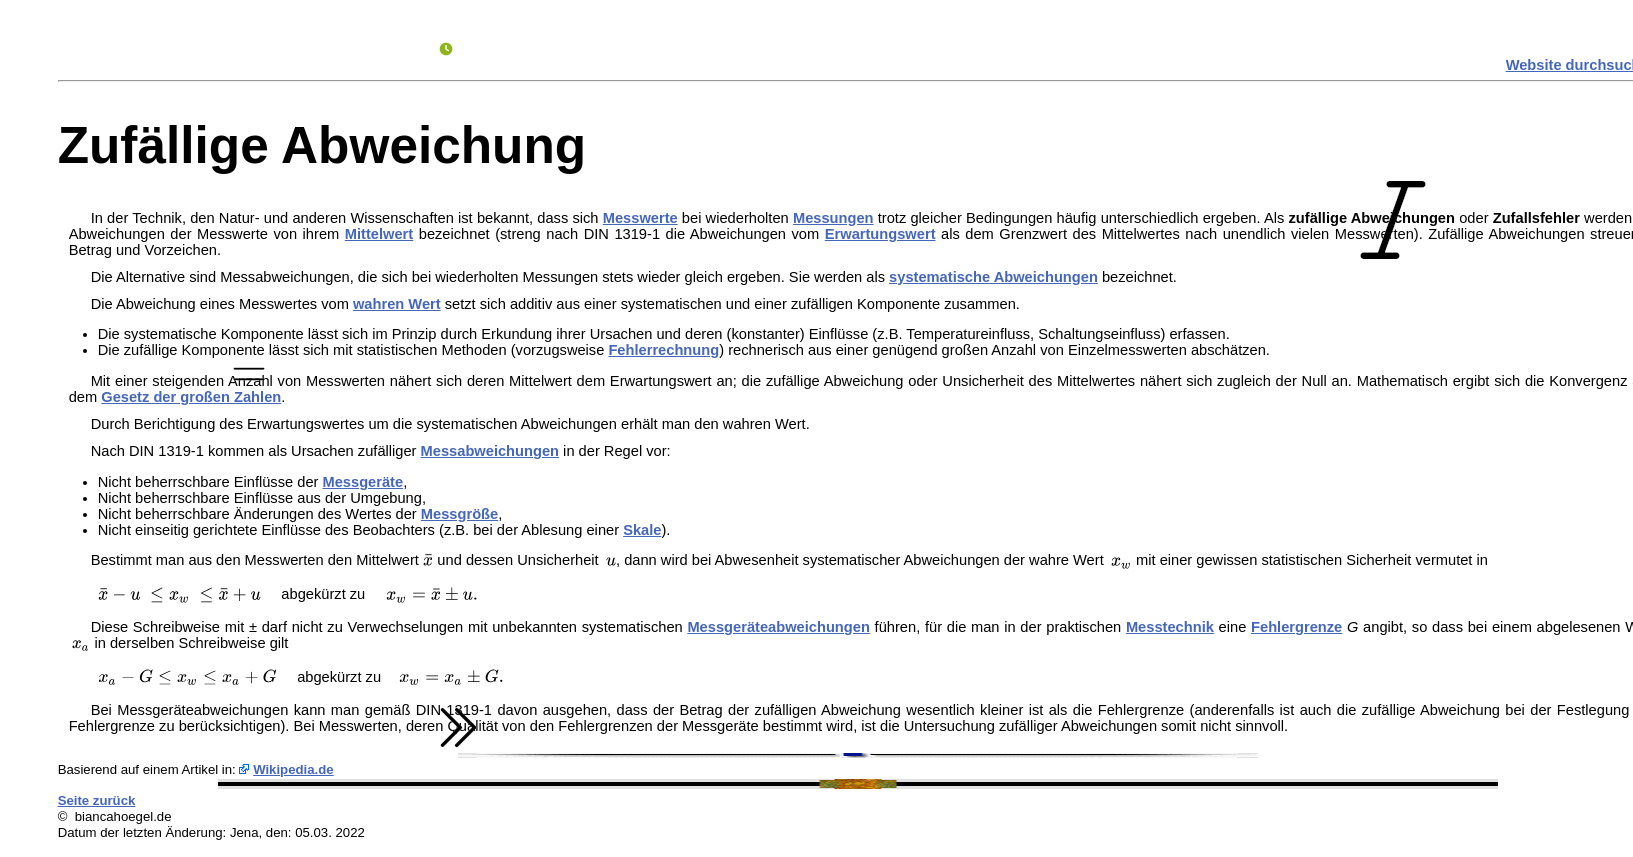 The height and width of the screenshot is (857, 1633). What do you see at coordinates (1393, 220) in the screenshot?
I see `apply italic formatting to selected text` at bounding box center [1393, 220].